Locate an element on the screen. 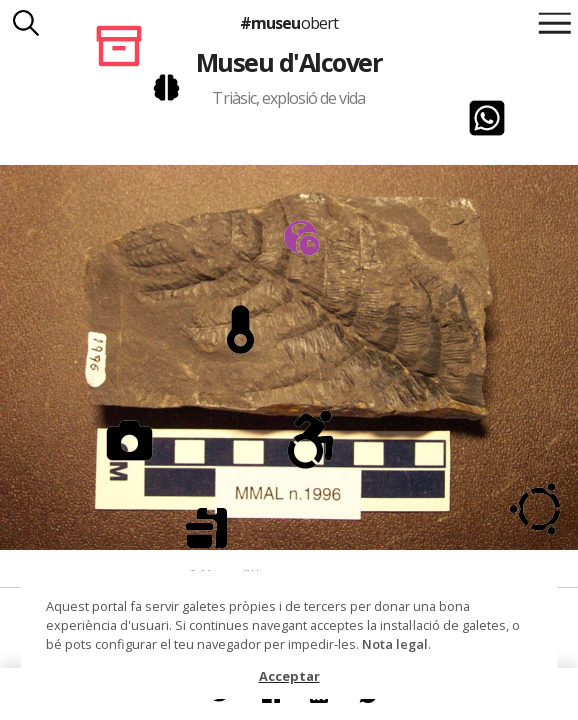 The height and width of the screenshot is (720, 578). archive this item is located at coordinates (119, 46).